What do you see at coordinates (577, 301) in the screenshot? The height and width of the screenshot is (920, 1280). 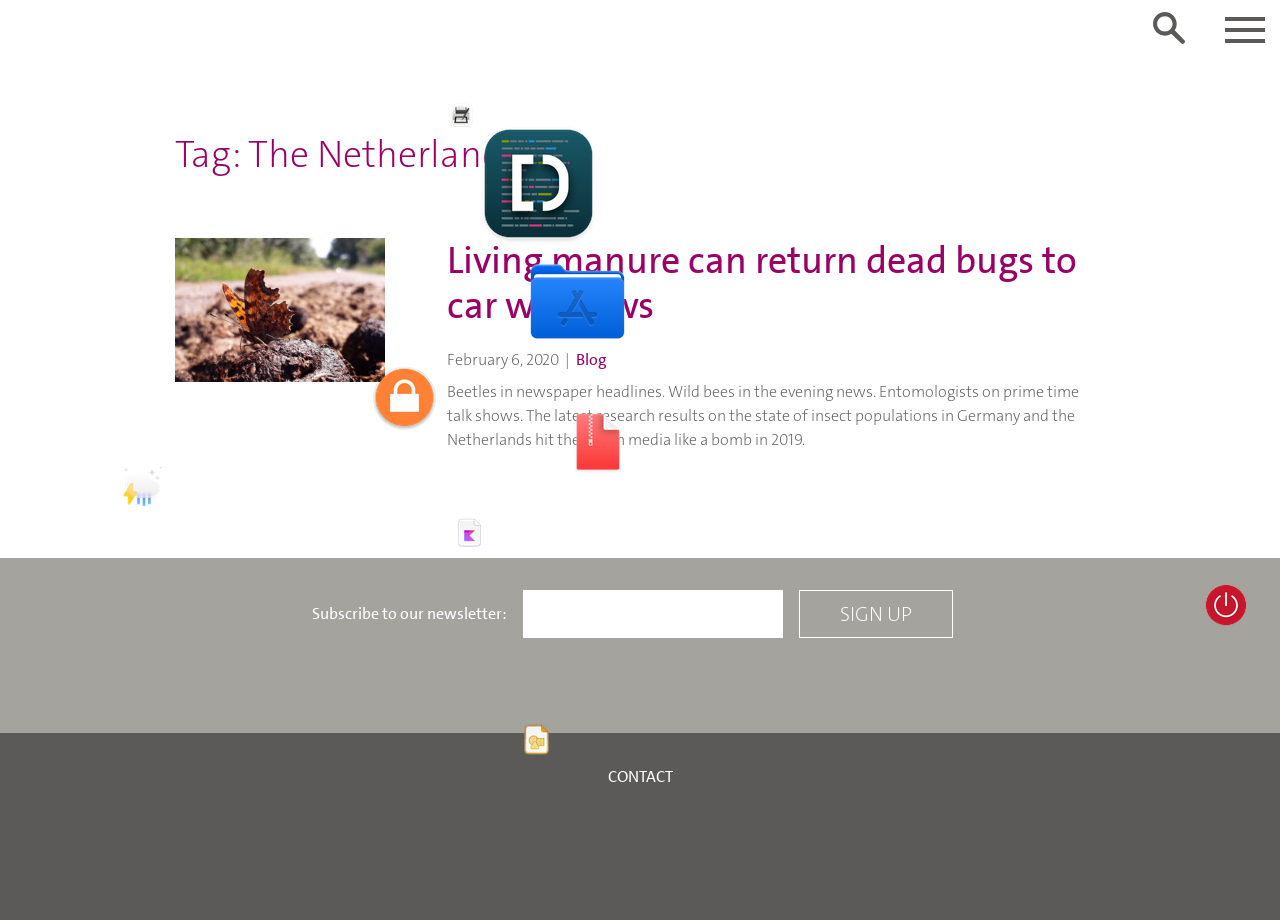 I see `open templates folder` at bounding box center [577, 301].